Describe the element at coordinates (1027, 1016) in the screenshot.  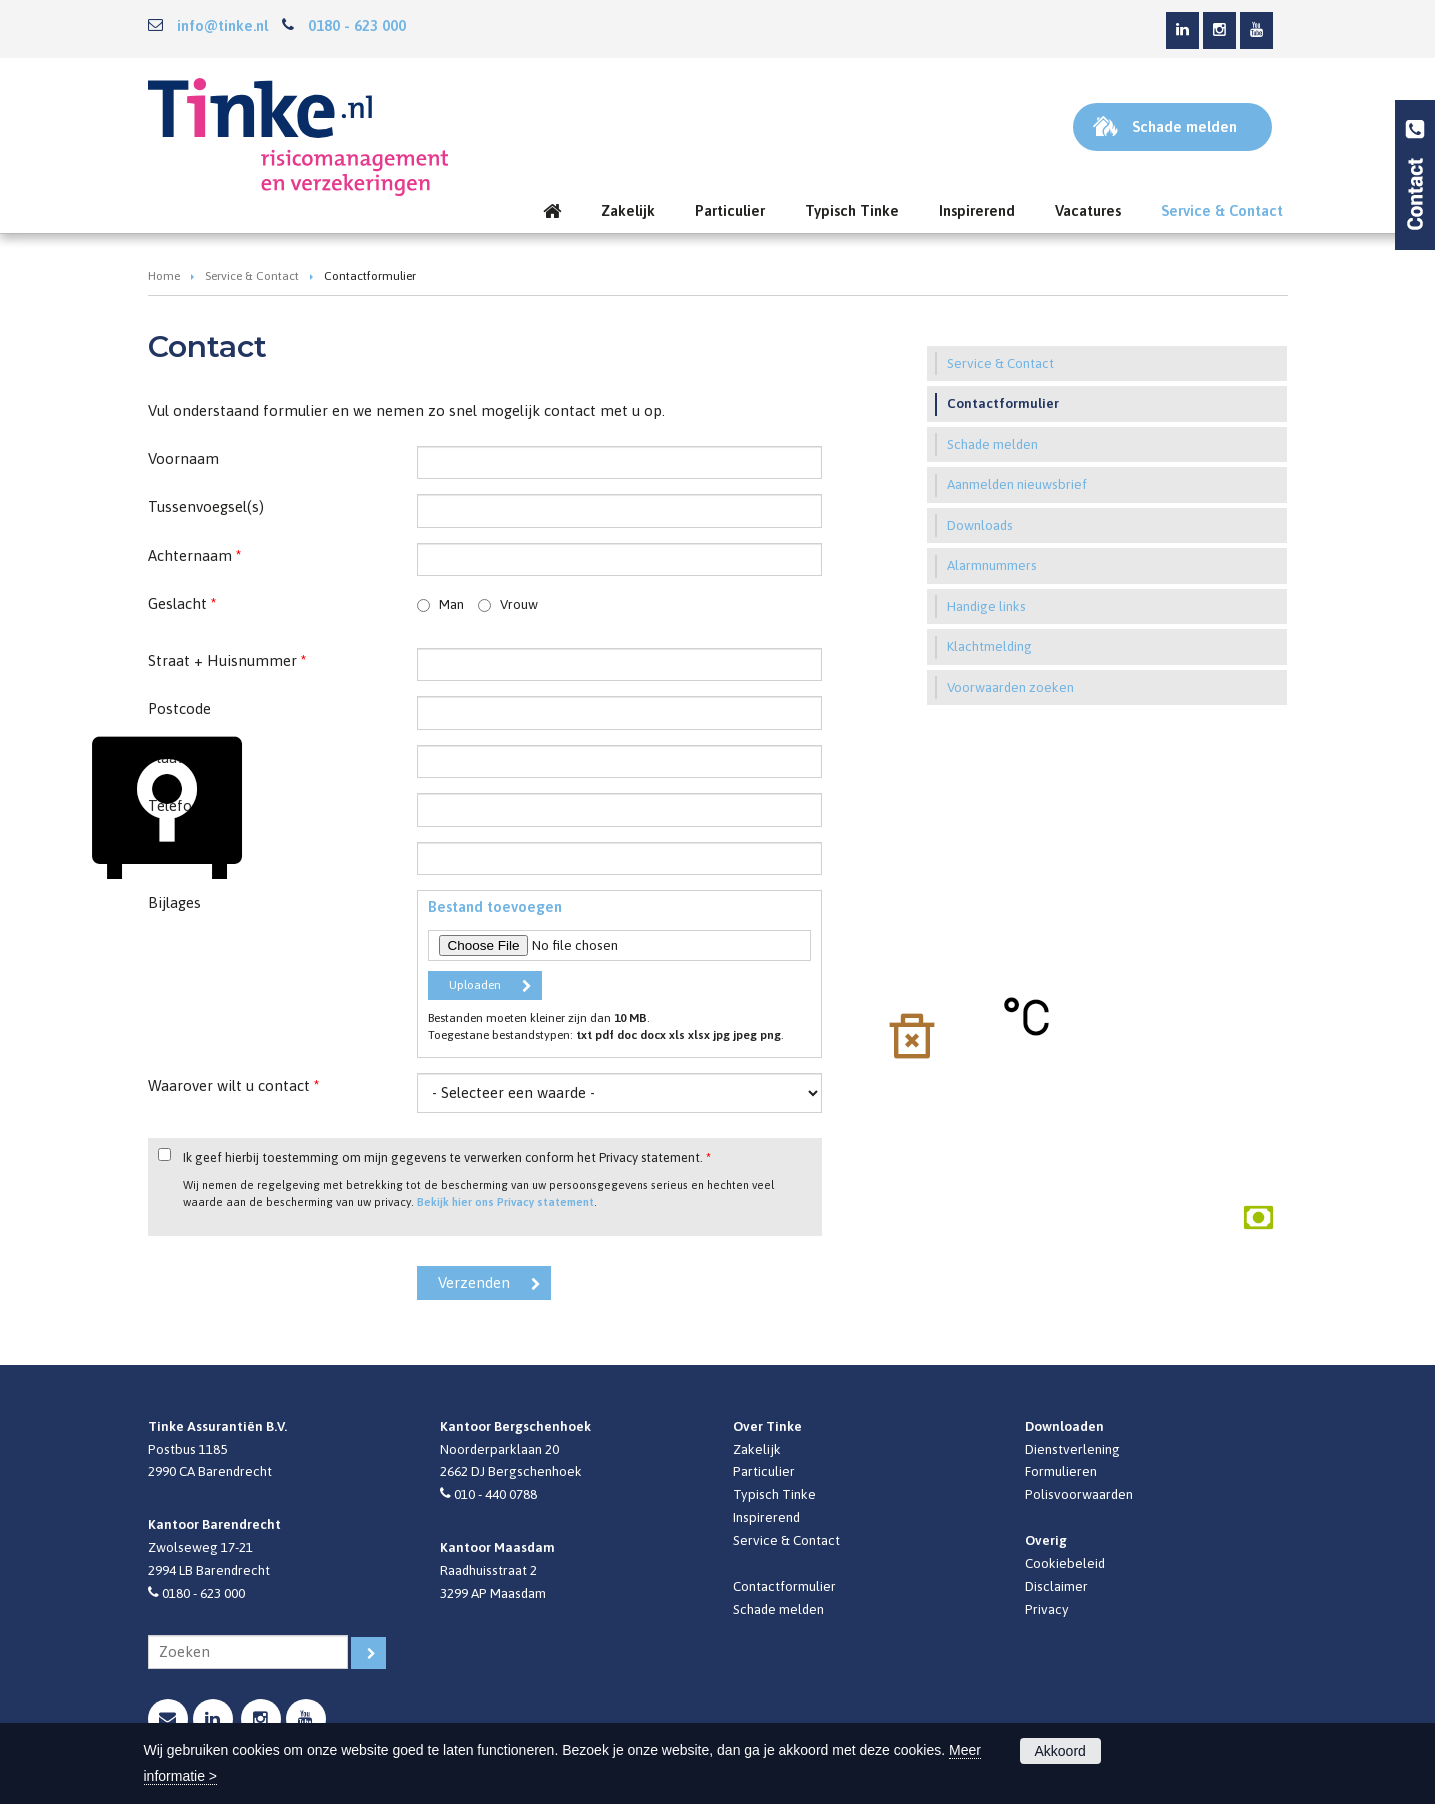
I see `indicates temperature displayed in celsius` at that location.